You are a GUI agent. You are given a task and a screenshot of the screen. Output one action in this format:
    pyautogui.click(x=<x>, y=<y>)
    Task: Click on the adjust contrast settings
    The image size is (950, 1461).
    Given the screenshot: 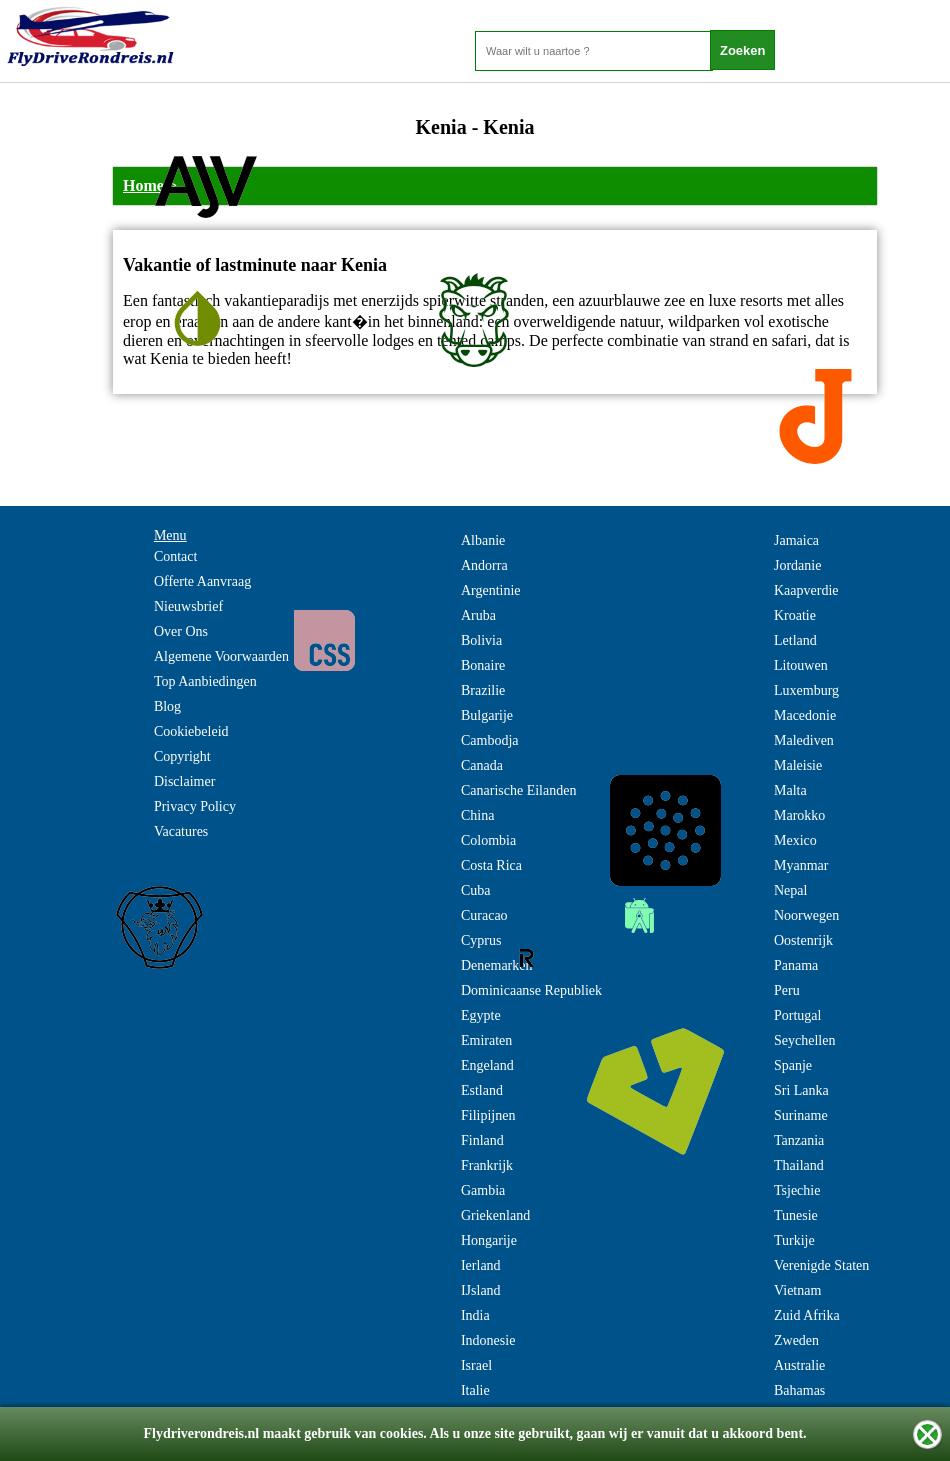 What is the action you would take?
    pyautogui.click(x=197, y=320)
    